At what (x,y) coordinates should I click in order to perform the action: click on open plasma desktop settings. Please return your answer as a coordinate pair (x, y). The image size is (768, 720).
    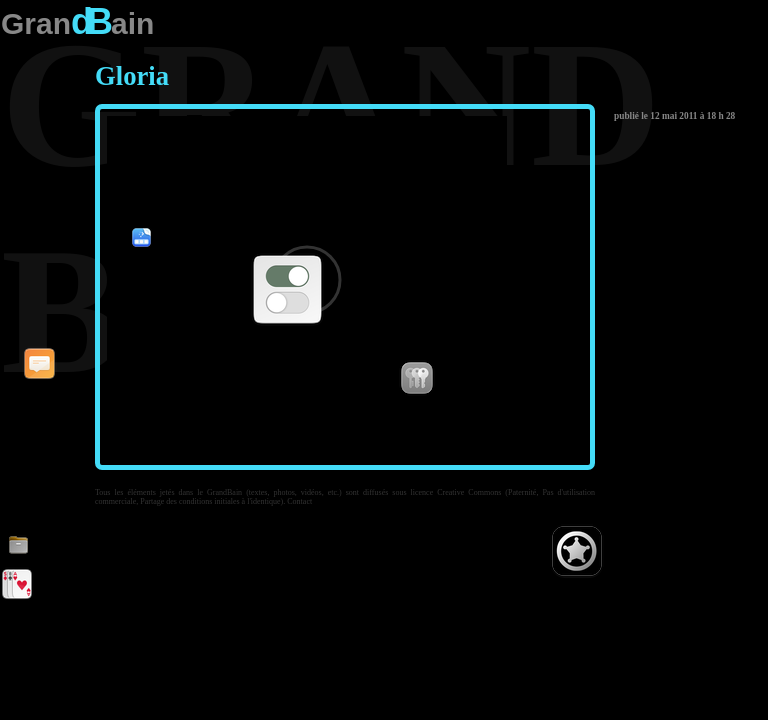
    Looking at the image, I should click on (141, 237).